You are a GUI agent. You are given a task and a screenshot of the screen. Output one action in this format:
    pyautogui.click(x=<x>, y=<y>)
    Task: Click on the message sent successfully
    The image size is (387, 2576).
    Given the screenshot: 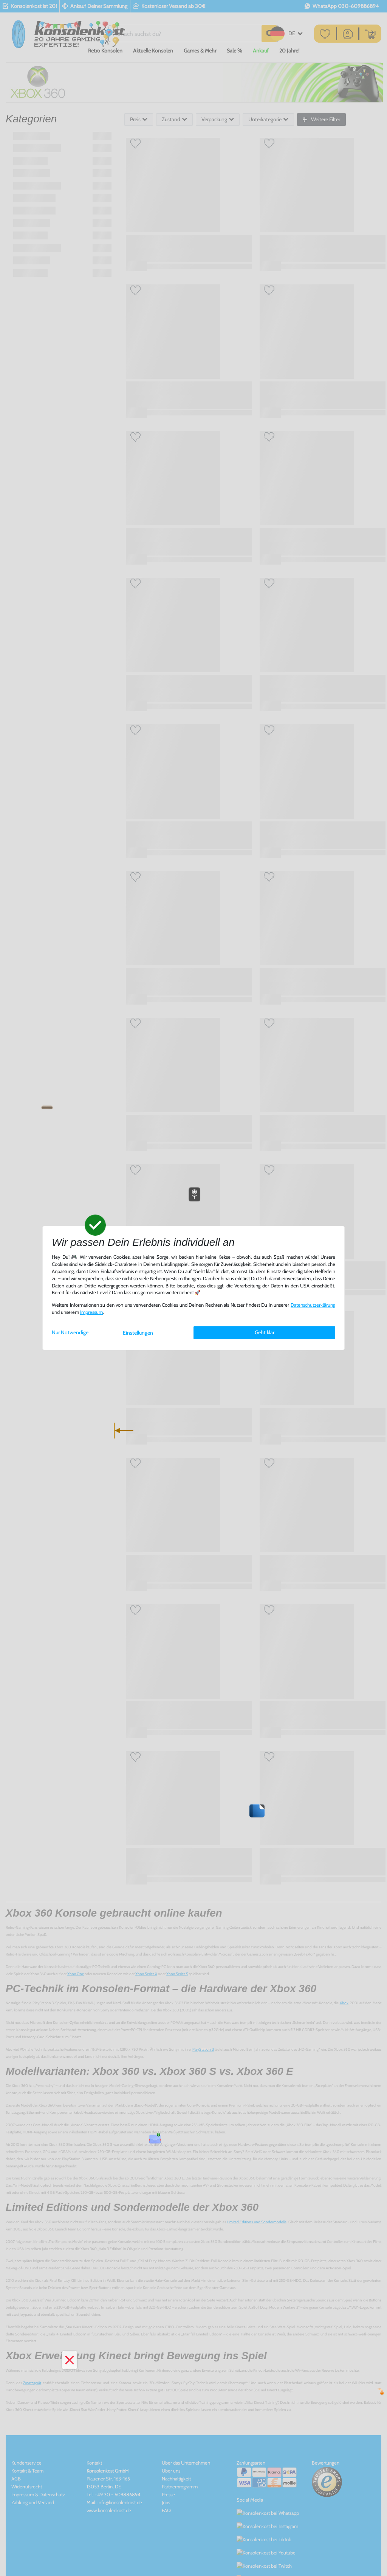 What is the action you would take?
    pyautogui.click(x=155, y=2139)
    